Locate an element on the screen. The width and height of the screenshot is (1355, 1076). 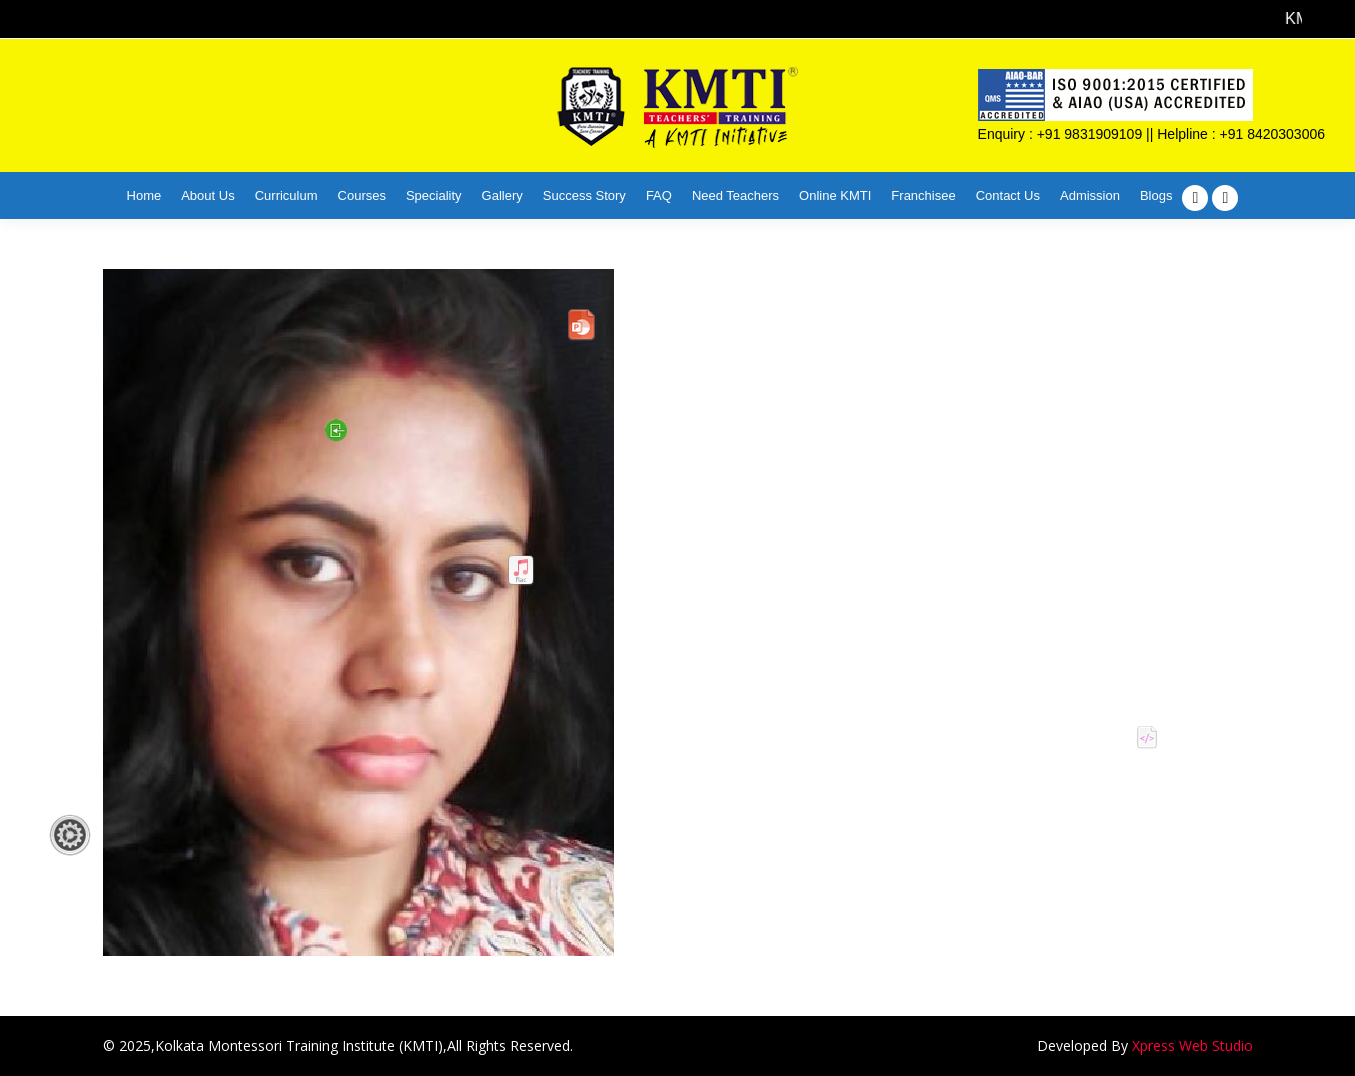
log out of the current session is located at coordinates (336, 430).